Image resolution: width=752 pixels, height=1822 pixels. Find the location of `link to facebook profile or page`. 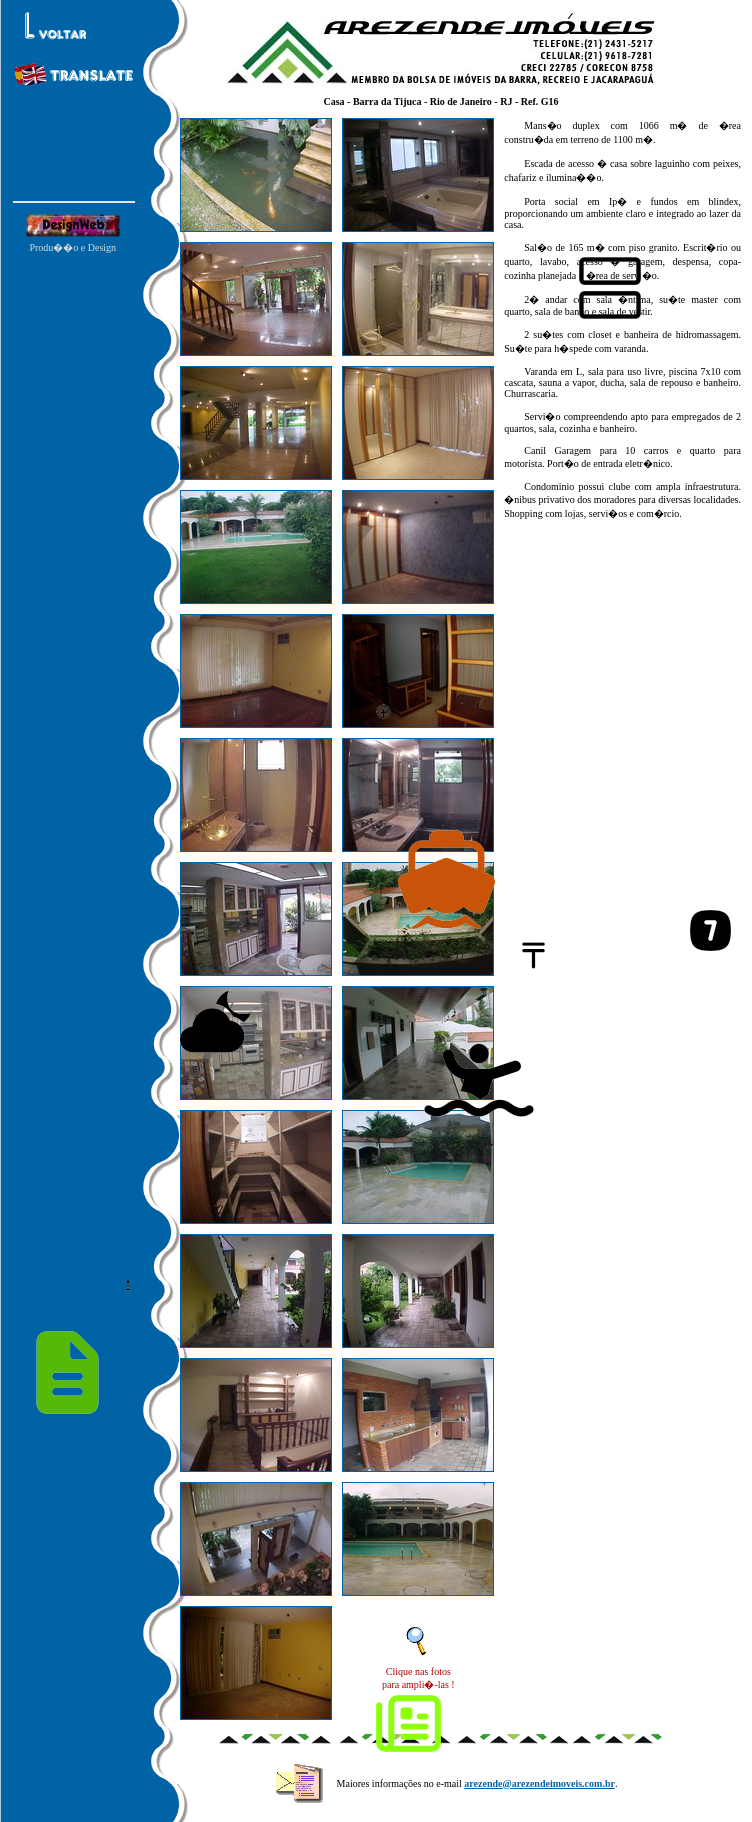

link to facebook profile or page is located at coordinates (383, 711).